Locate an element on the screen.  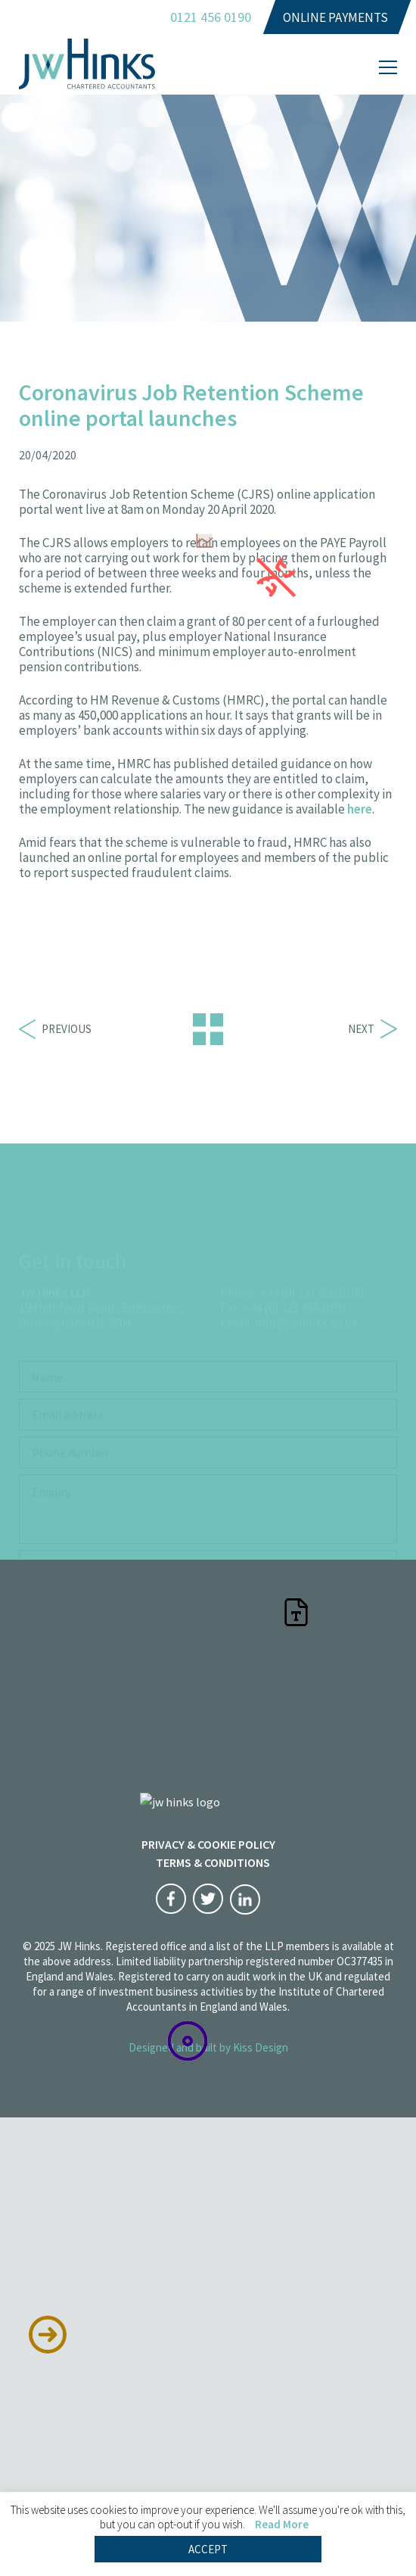
view analytics or performance data is located at coordinates (204, 540).